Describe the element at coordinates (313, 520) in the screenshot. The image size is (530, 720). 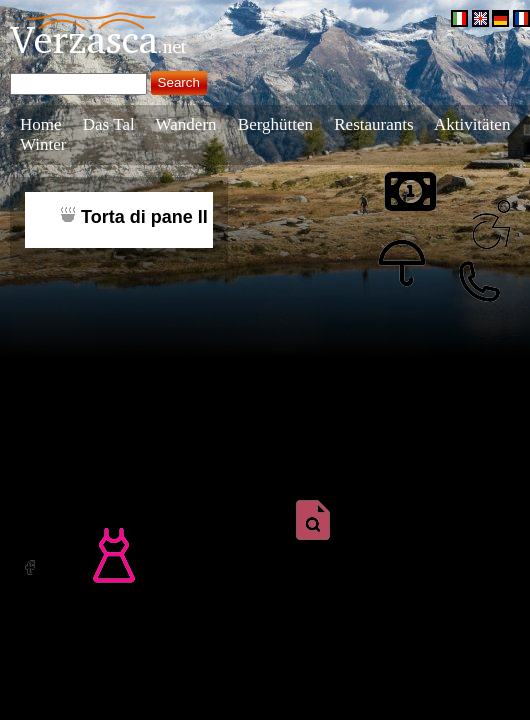
I see `search within a document` at that location.